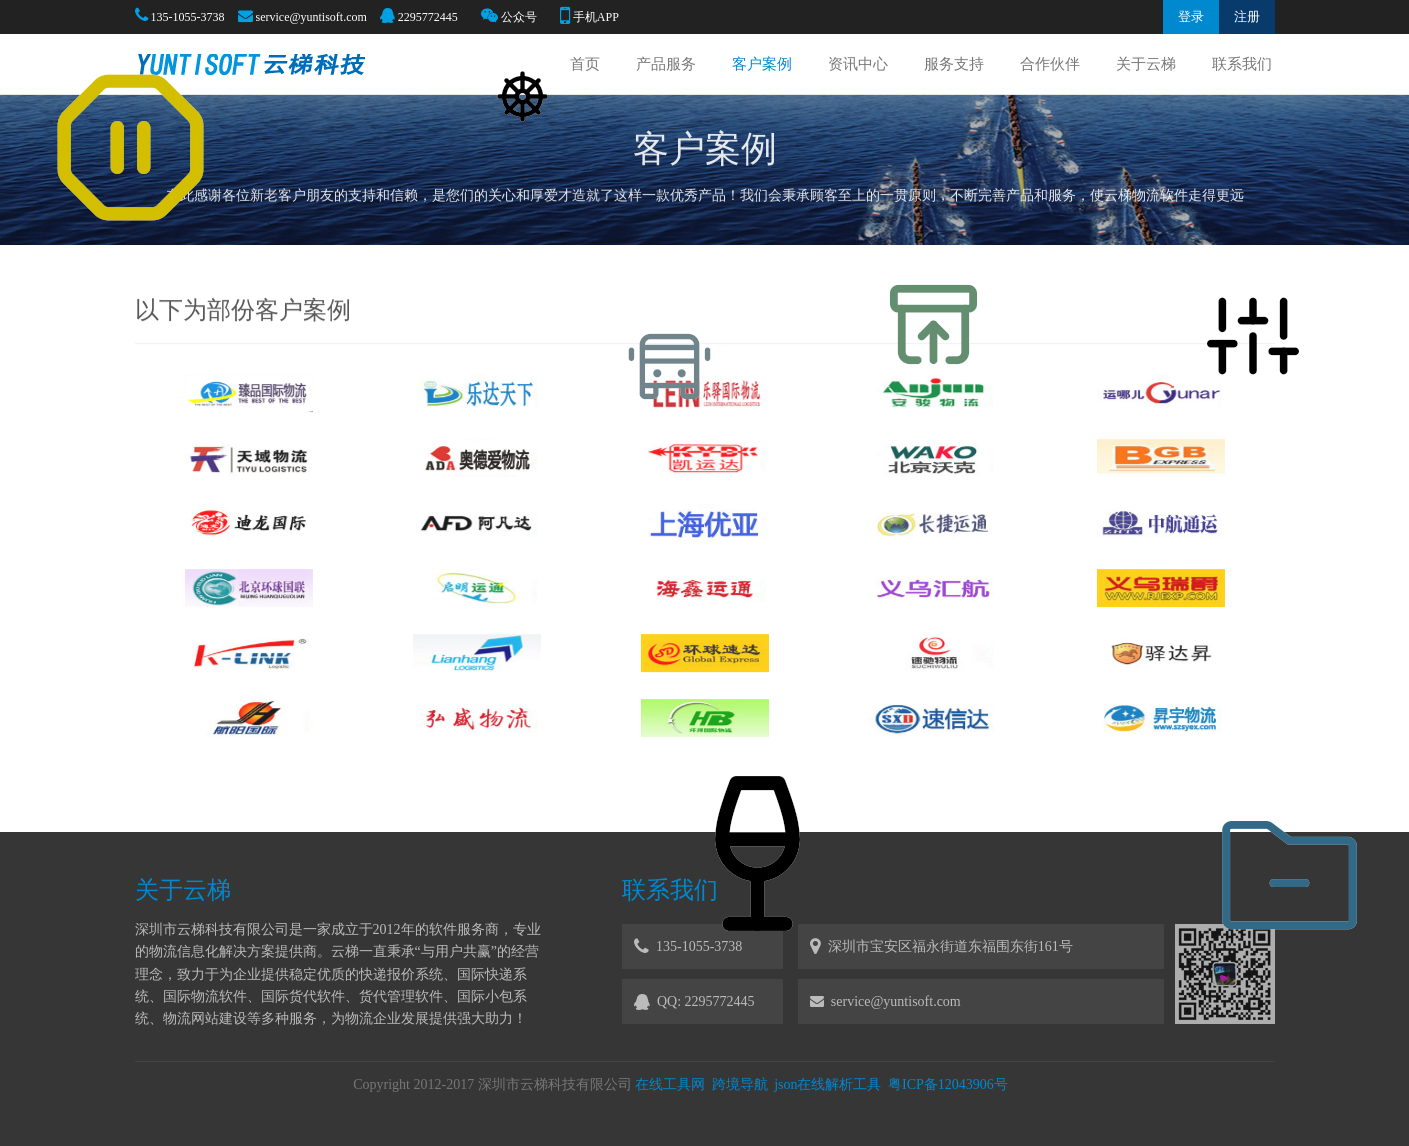  Describe the element at coordinates (1289, 872) in the screenshot. I see `remove a folder` at that location.